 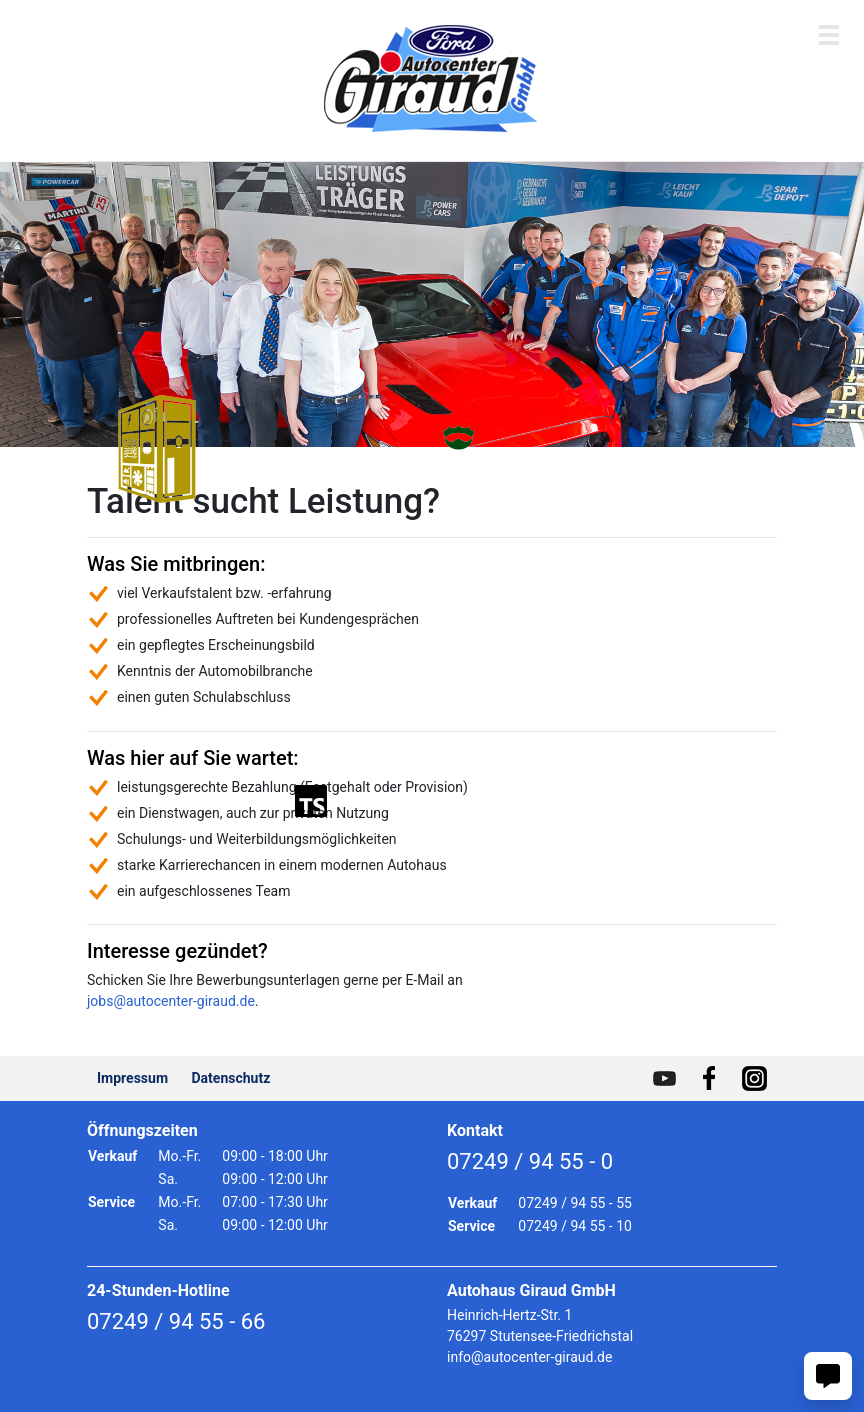 What do you see at coordinates (311, 801) in the screenshot?
I see `typescript programming language logo` at bounding box center [311, 801].